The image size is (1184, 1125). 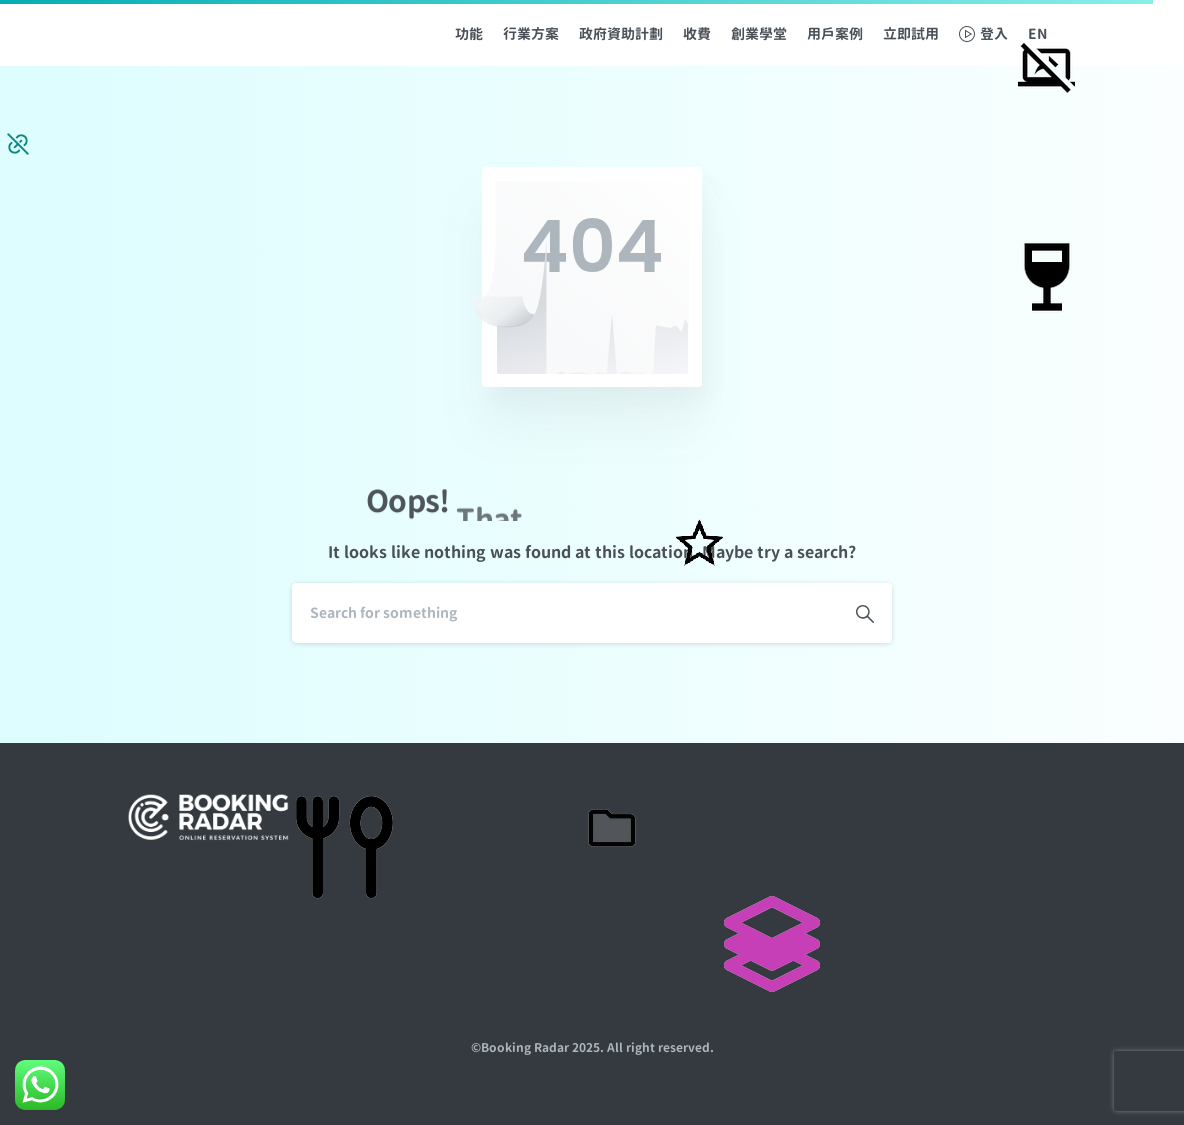 What do you see at coordinates (344, 844) in the screenshot?
I see `access food or dining options` at bounding box center [344, 844].